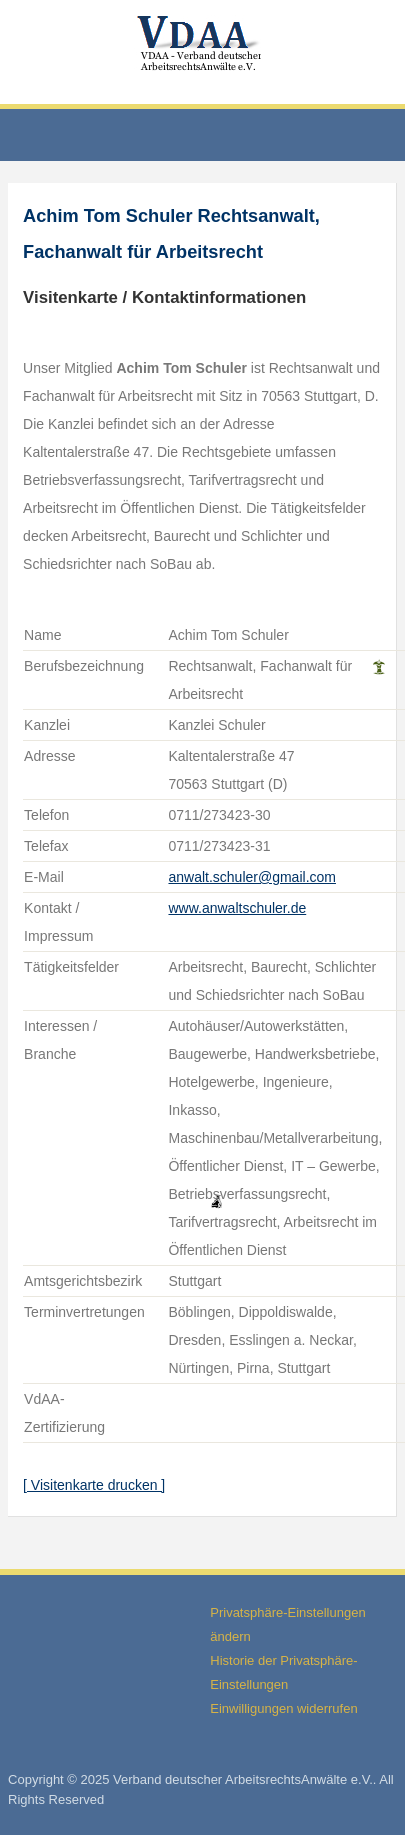 This screenshot has height=1835, width=405. Describe the element at coordinates (379, 667) in the screenshot. I see `indicates food waste or compost category` at that location.